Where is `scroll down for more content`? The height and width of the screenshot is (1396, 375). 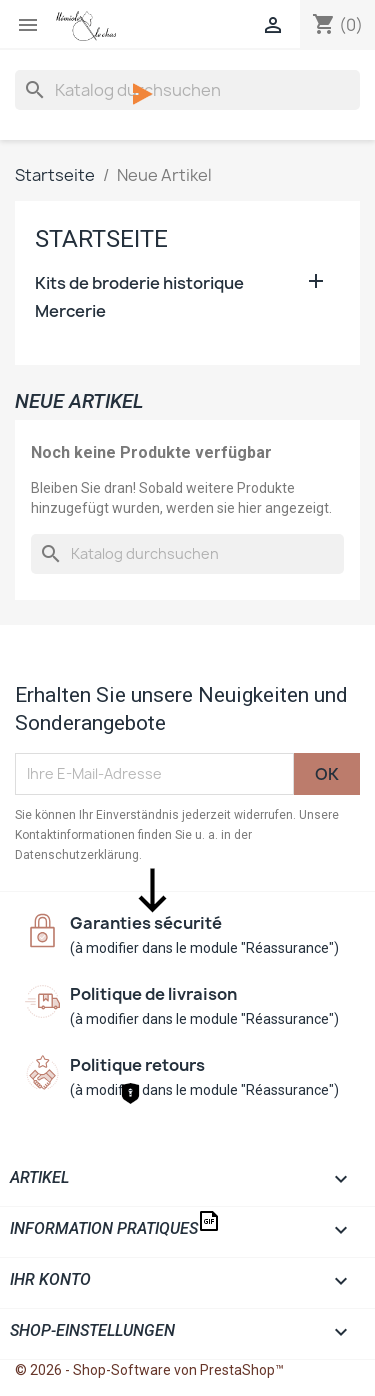 scroll down for more content is located at coordinates (152, 890).